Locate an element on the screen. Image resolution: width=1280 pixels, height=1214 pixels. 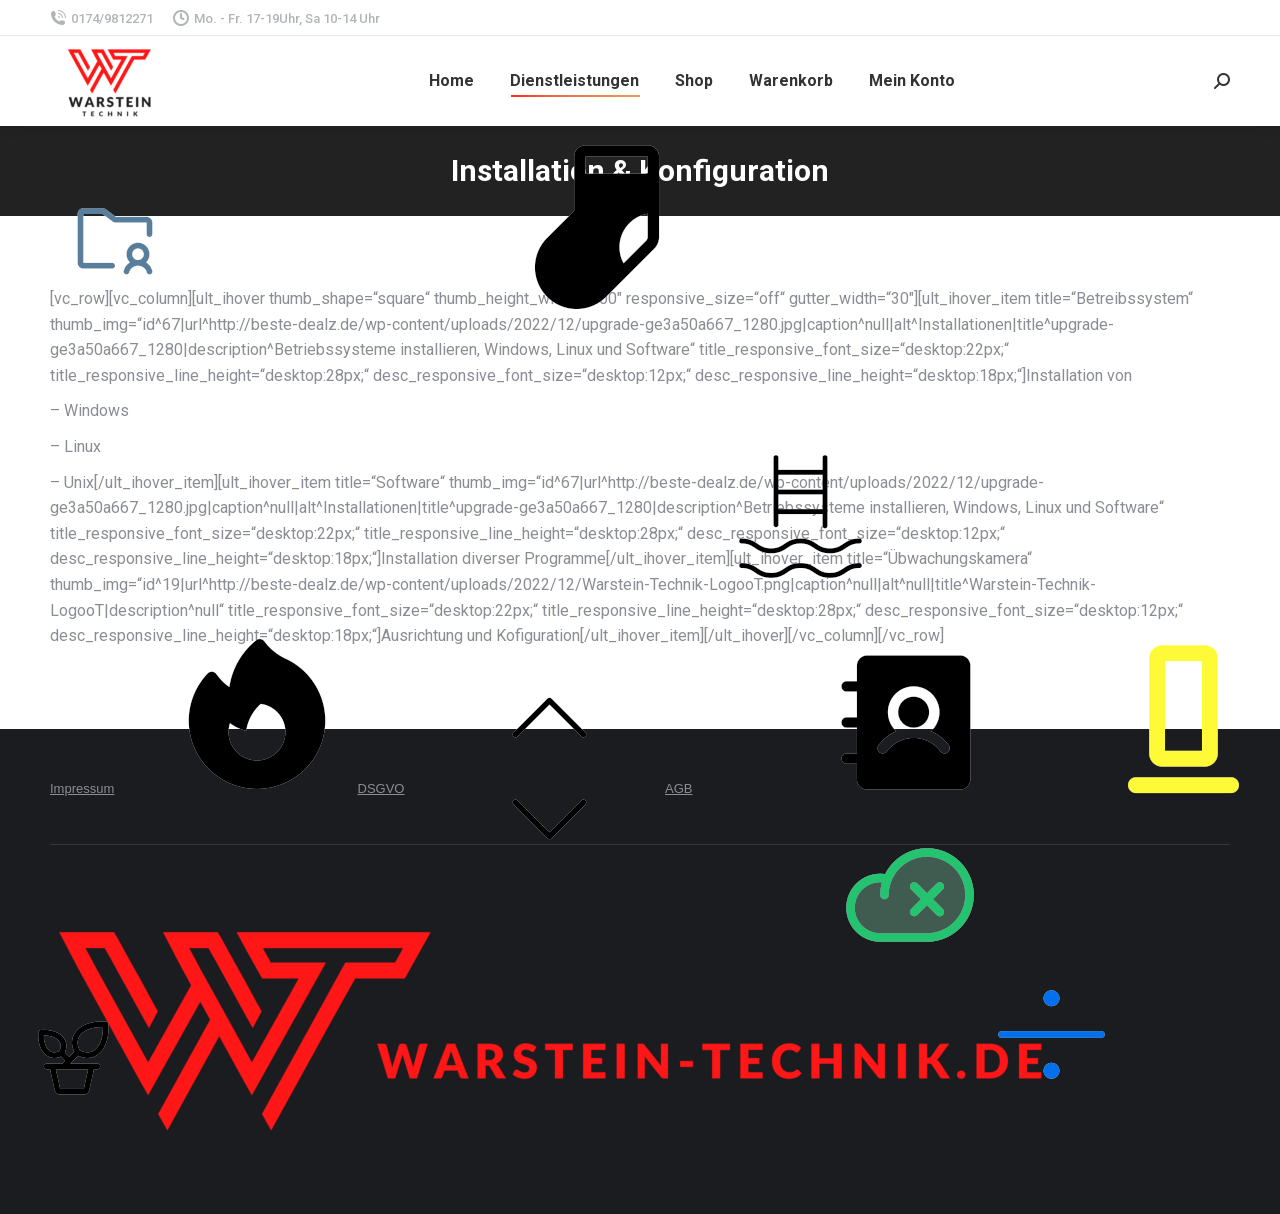
expand or collapse a dropdown menu is located at coordinates (549, 768).